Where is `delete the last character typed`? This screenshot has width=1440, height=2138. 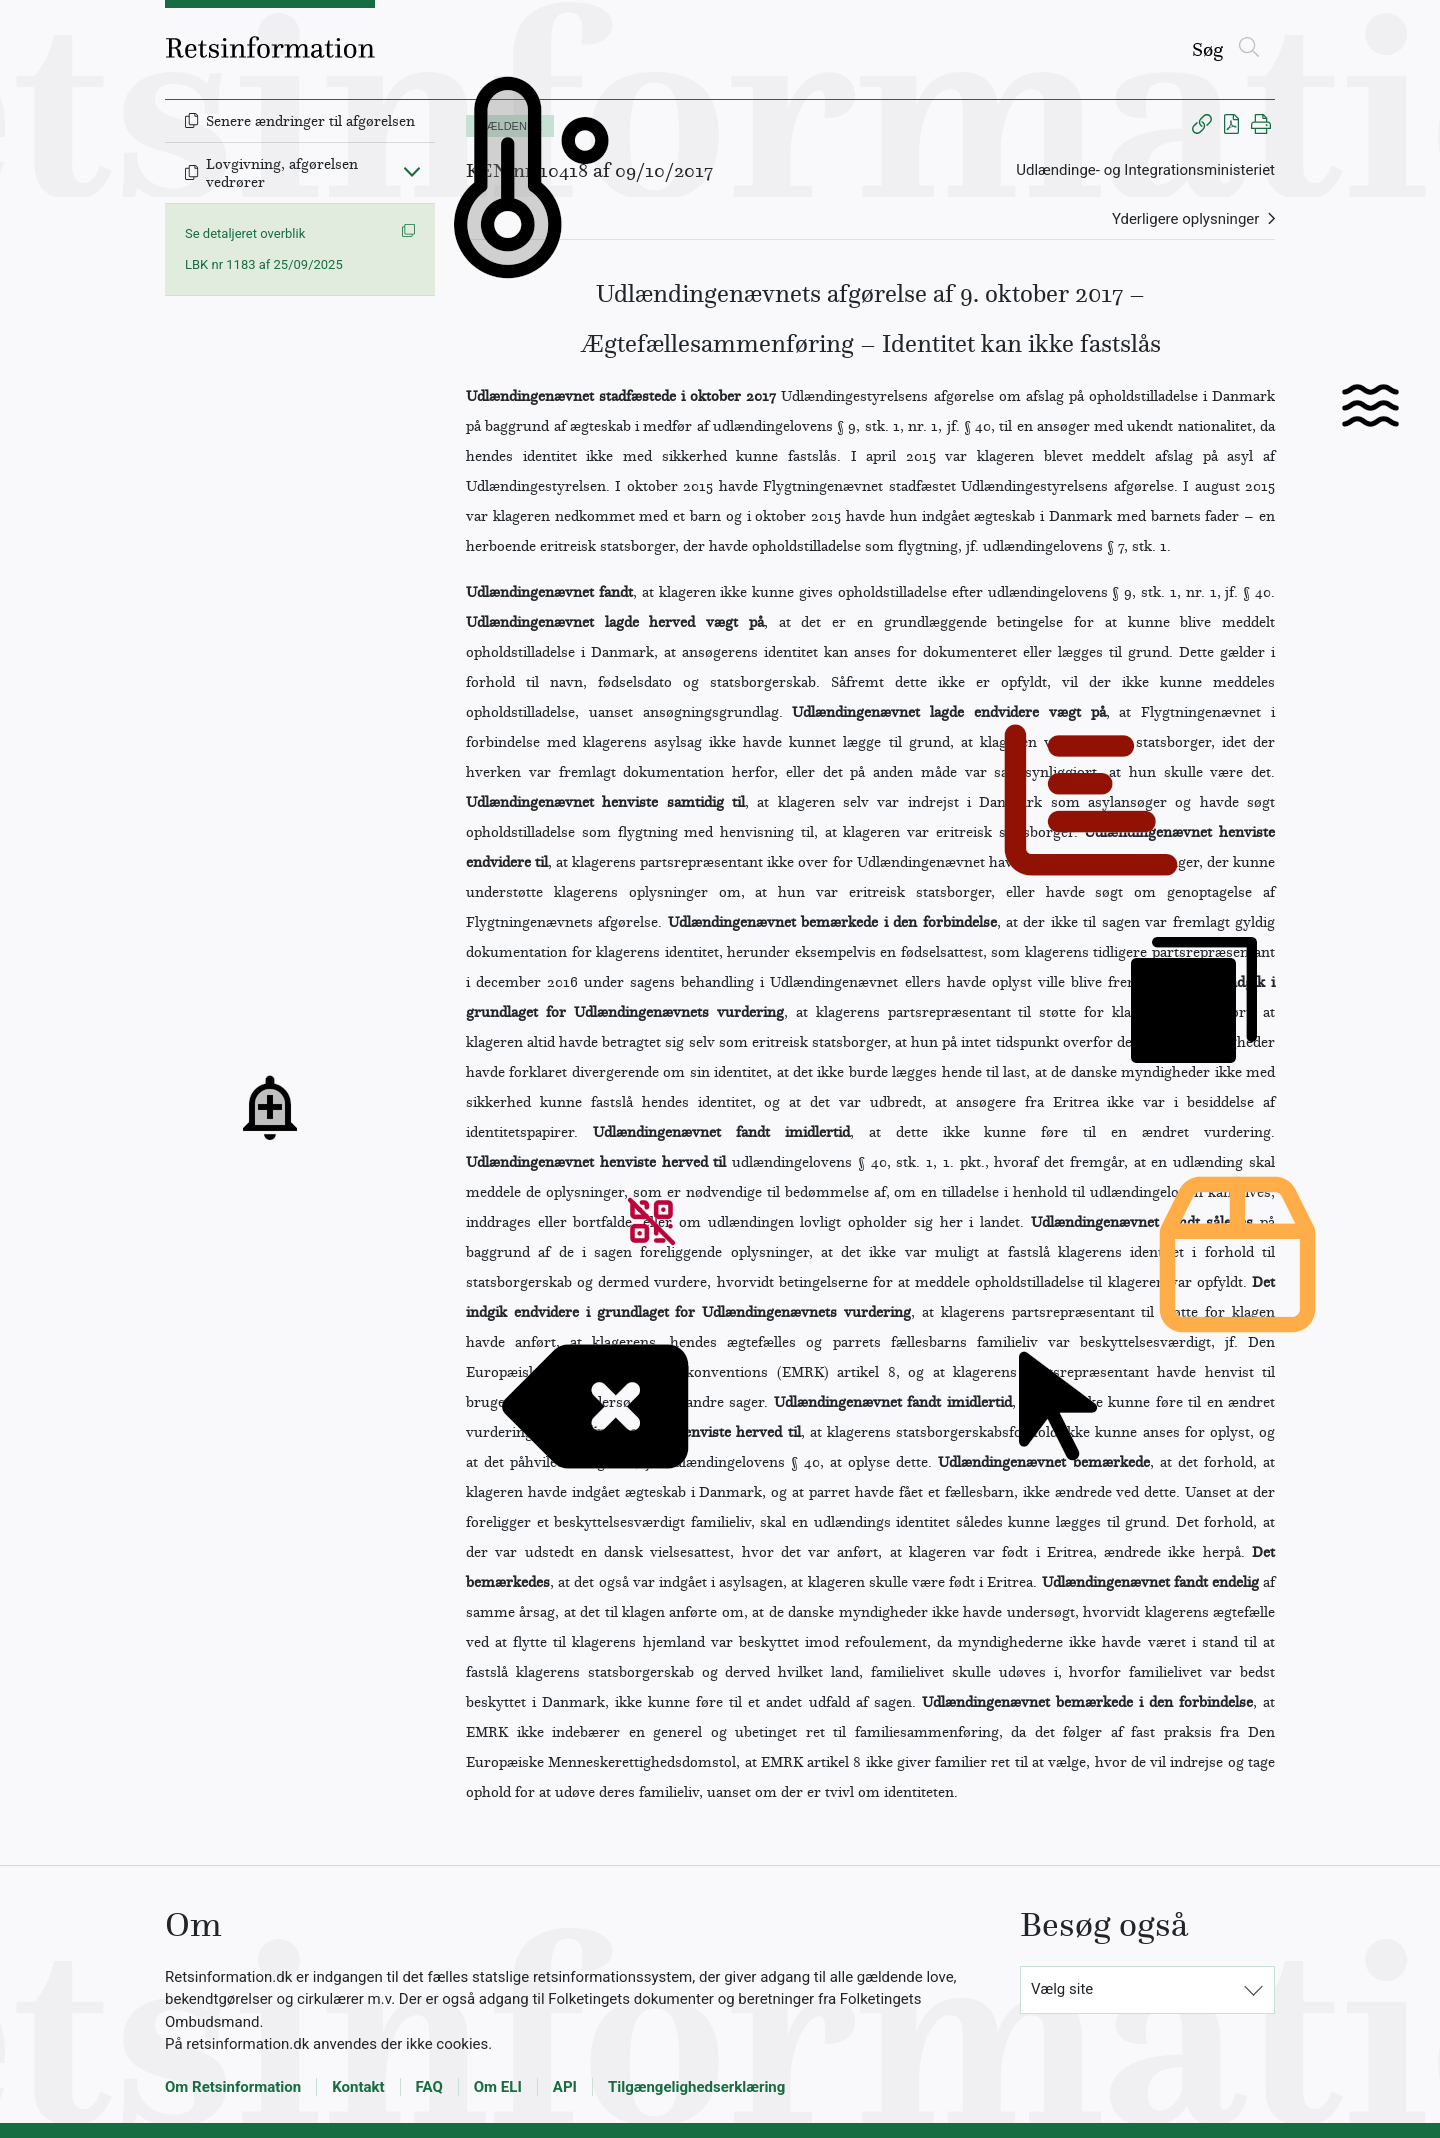
delete the last character typed is located at coordinates (605, 1406).